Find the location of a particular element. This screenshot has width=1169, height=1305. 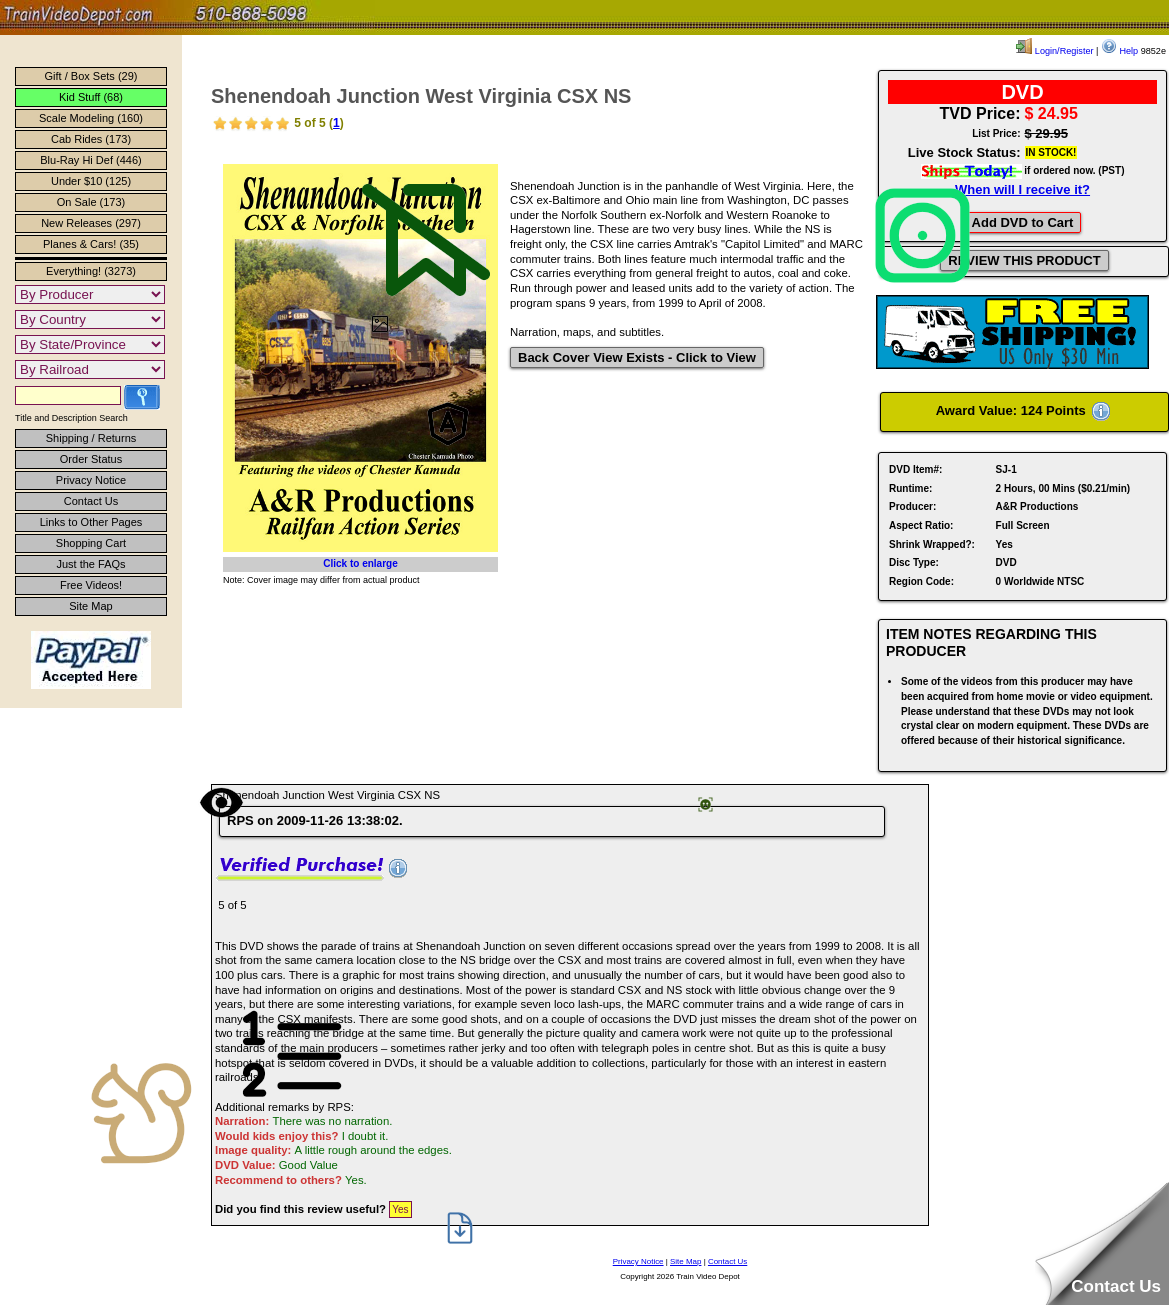

add or upload an image is located at coordinates (380, 324).